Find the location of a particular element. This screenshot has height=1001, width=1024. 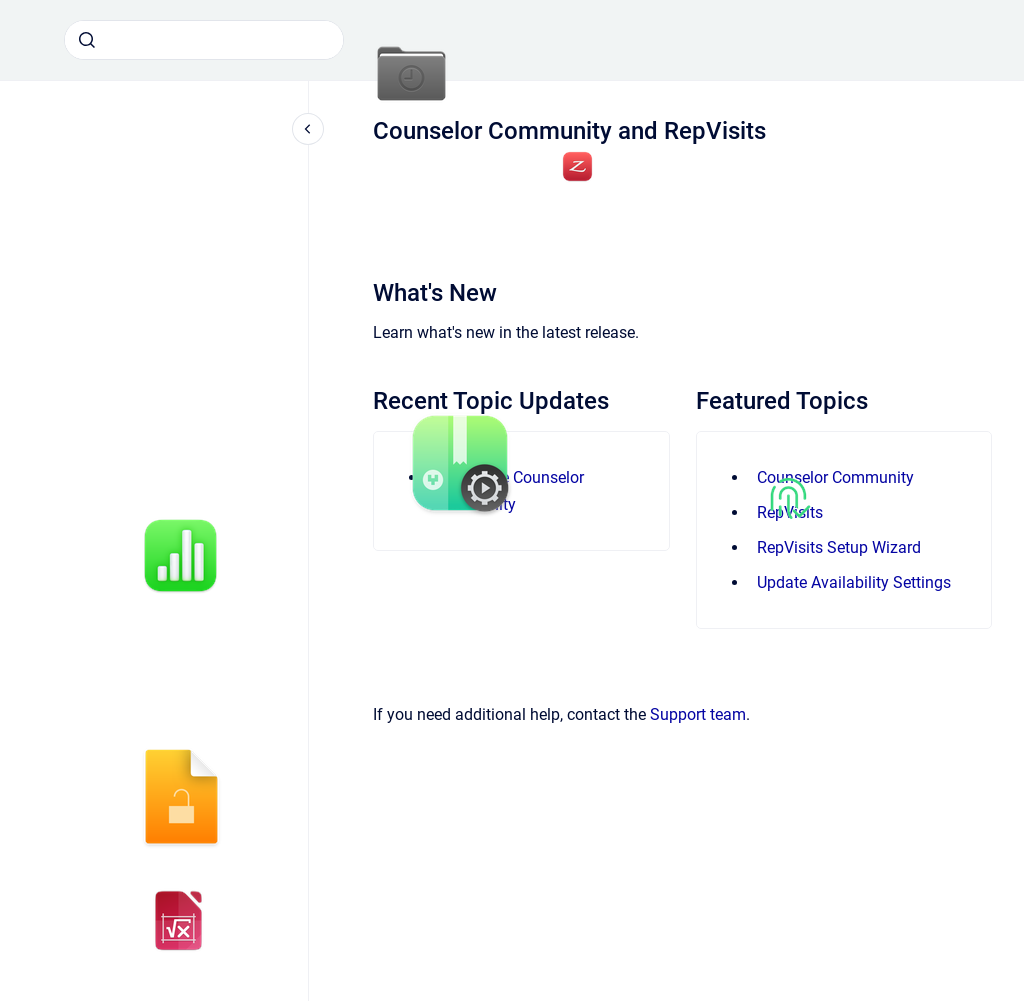

open zeal offline documentation browser is located at coordinates (577, 166).